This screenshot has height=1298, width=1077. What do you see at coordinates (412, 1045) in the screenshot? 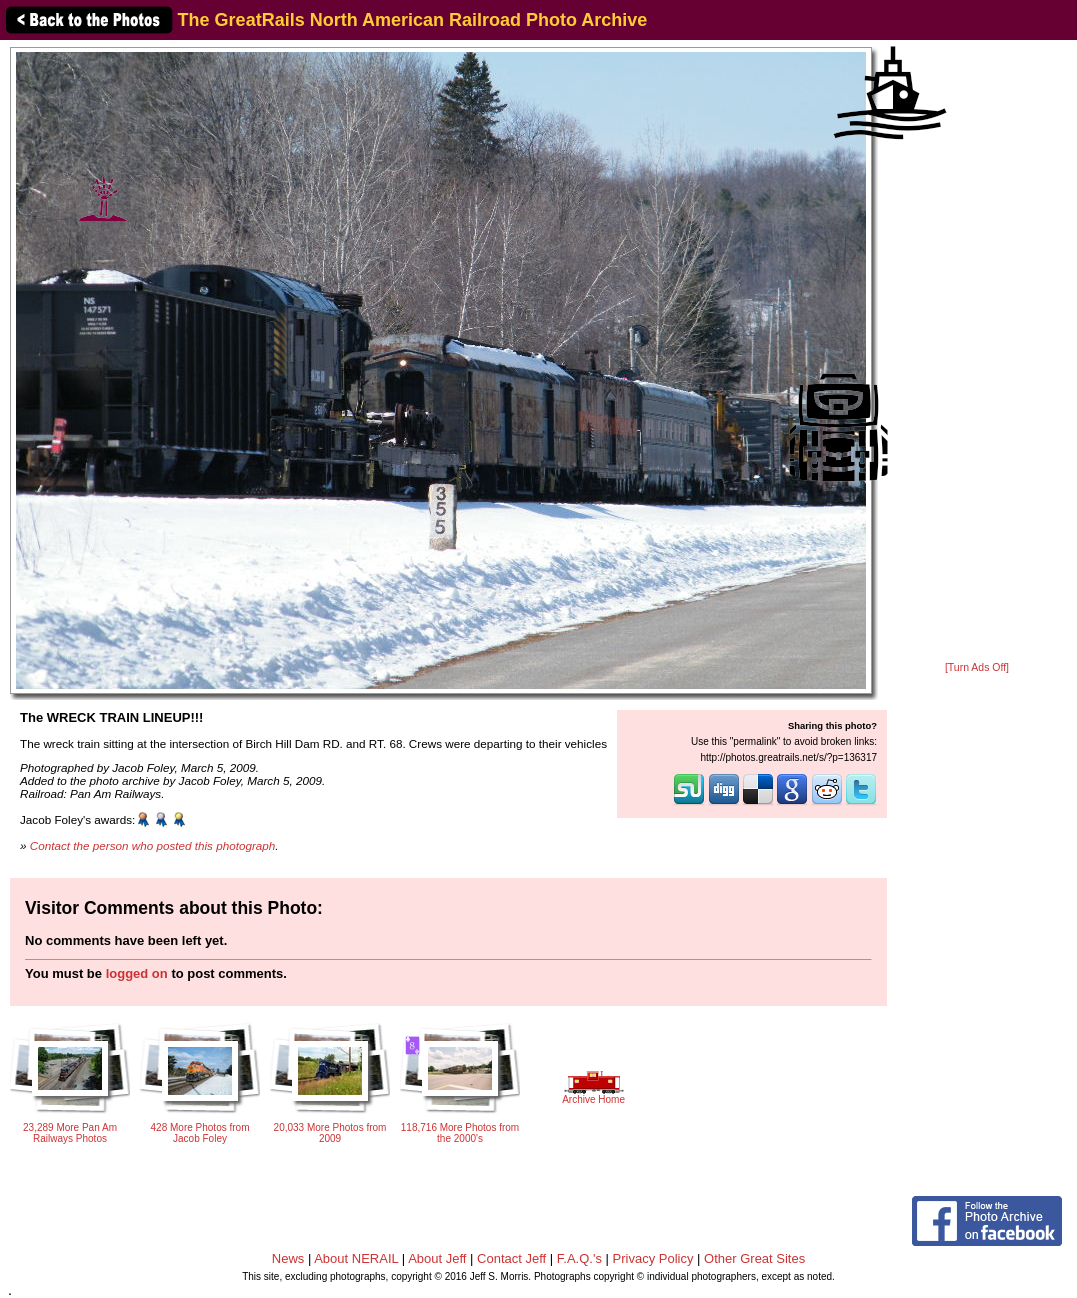
I see `eight of clubs playing card` at bounding box center [412, 1045].